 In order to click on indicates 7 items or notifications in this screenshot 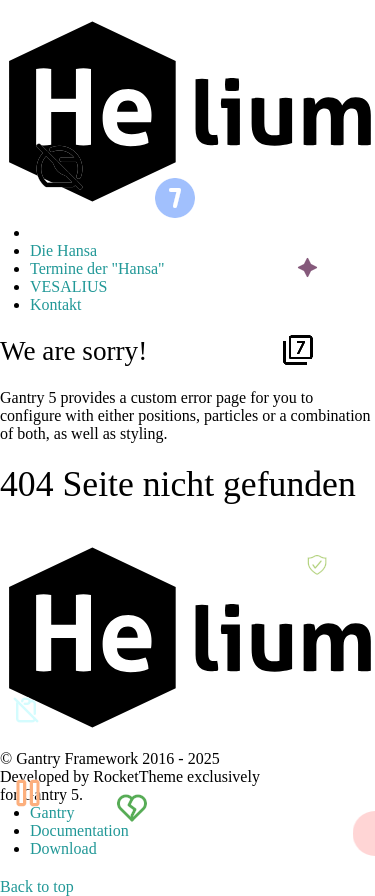, I will do `click(298, 350)`.